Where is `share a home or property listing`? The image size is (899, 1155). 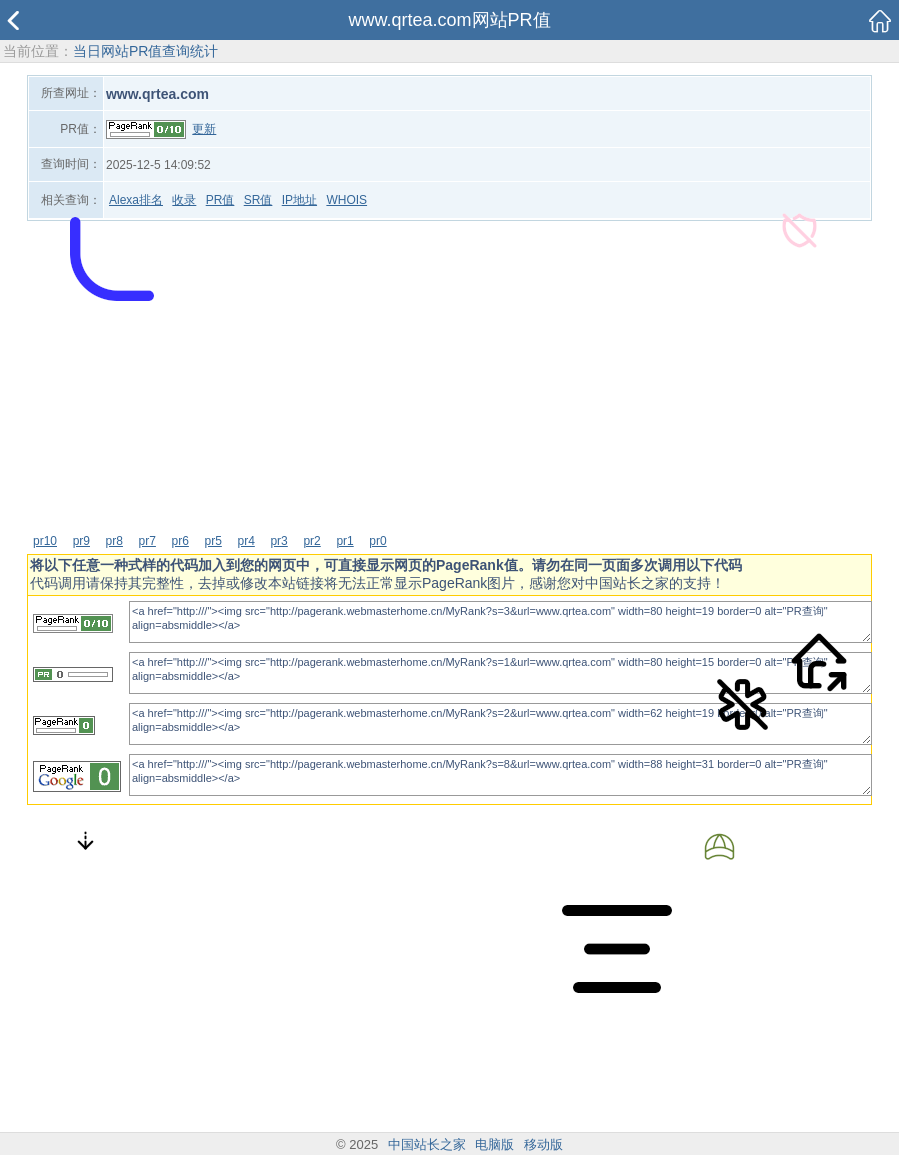 share a home or property listing is located at coordinates (819, 661).